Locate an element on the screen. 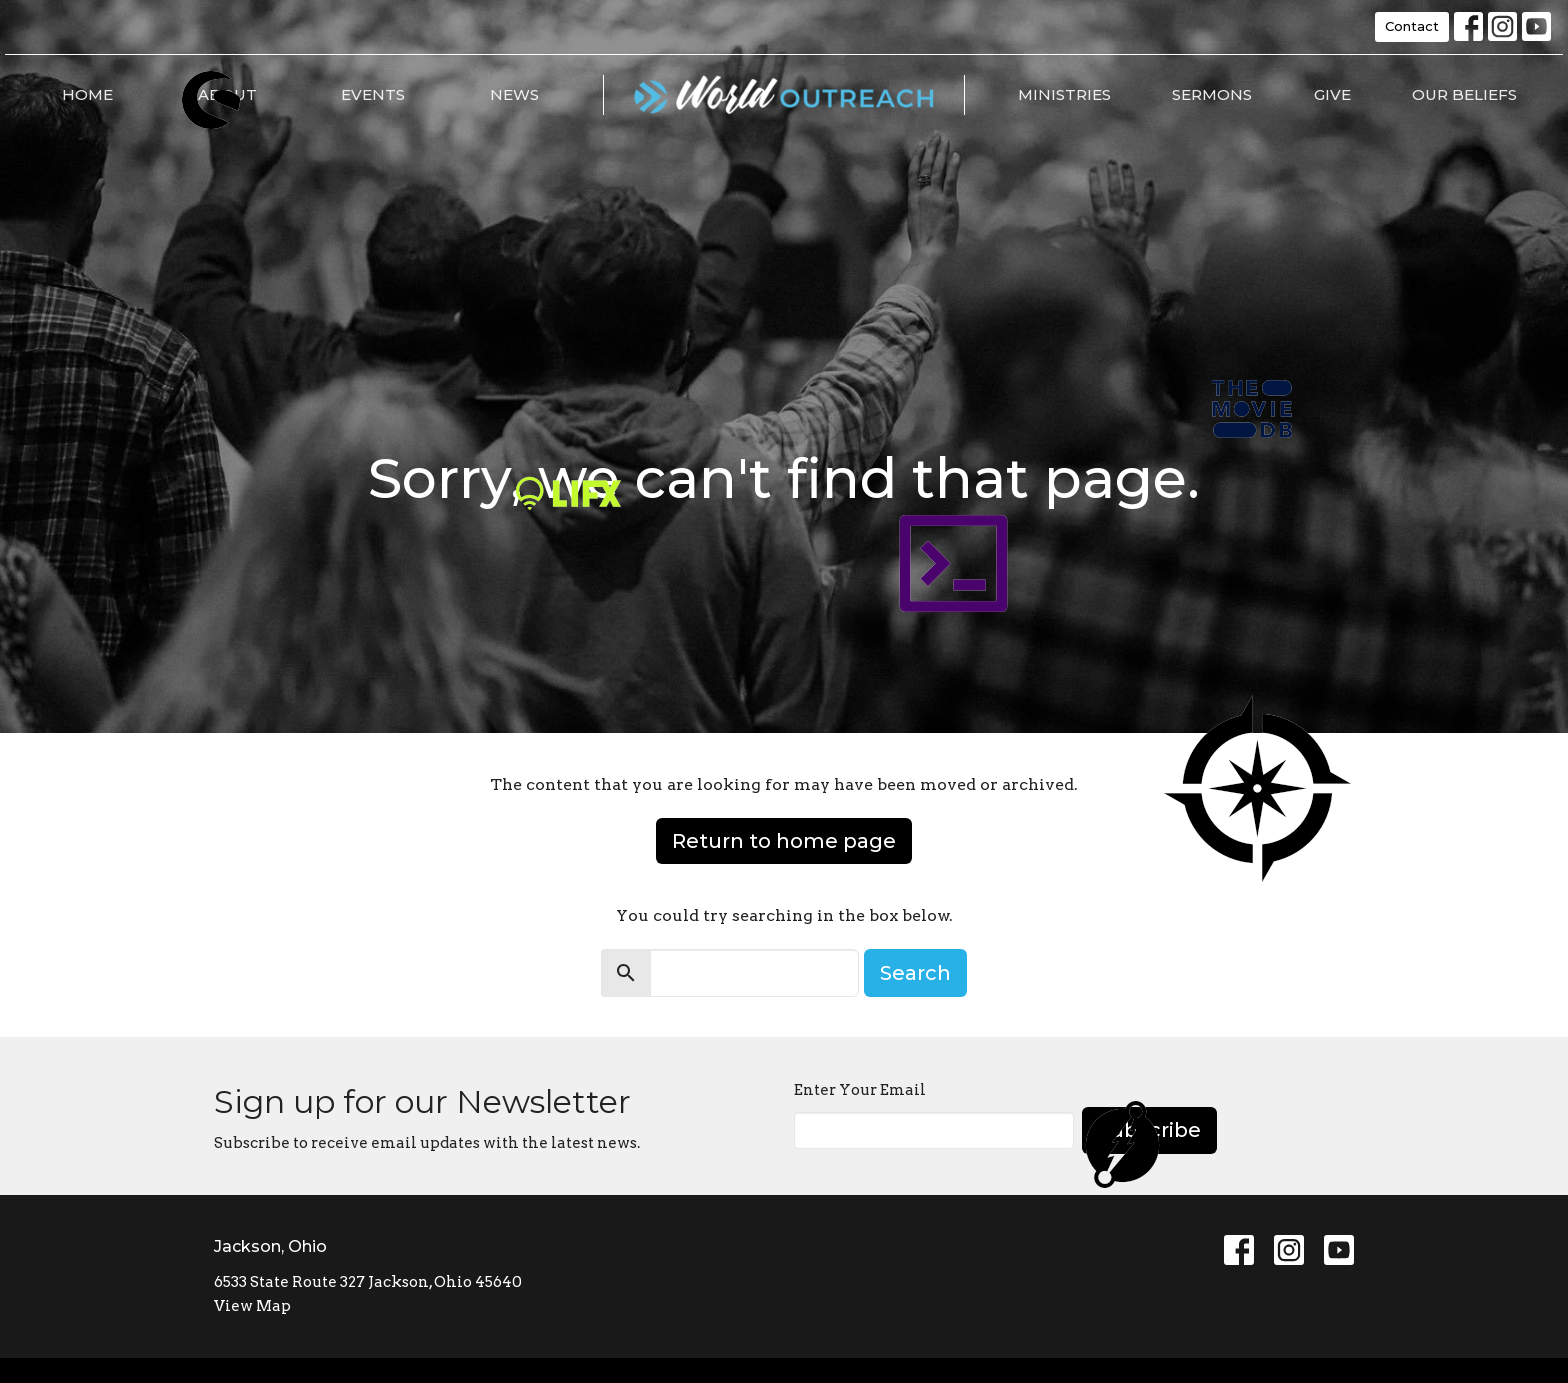 Image resolution: width=1568 pixels, height=1383 pixels. open terminal or command line interface is located at coordinates (953, 563).